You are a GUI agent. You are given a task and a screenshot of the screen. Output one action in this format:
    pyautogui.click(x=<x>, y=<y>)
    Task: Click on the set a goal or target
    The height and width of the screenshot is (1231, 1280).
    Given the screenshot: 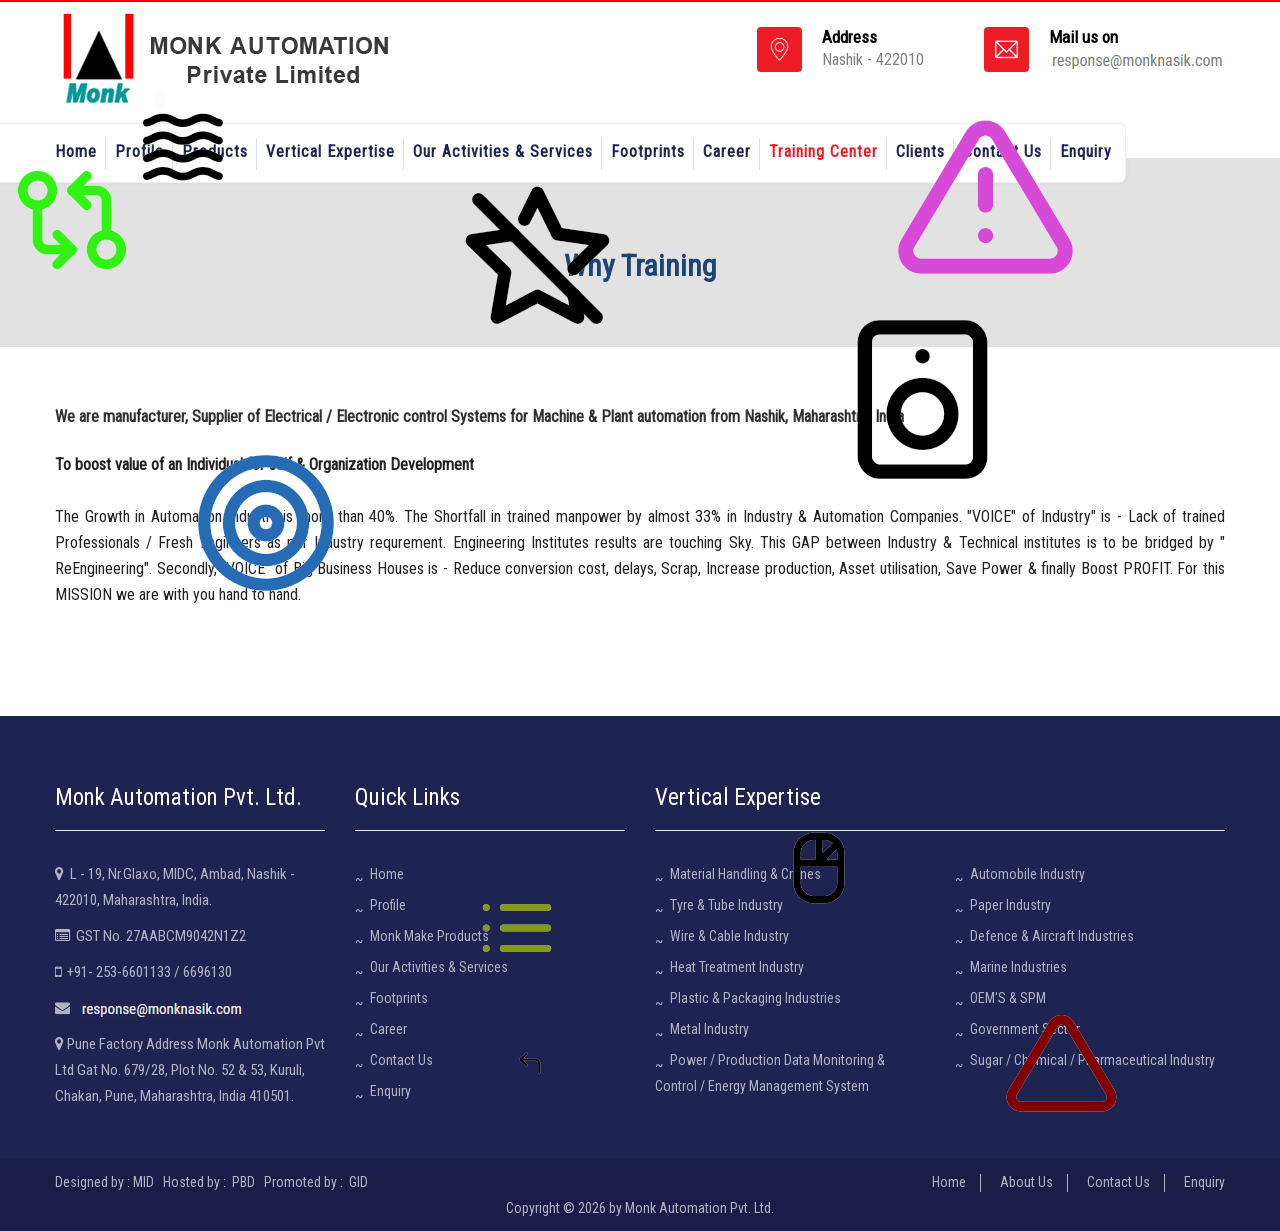 What is the action you would take?
    pyautogui.click(x=266, y=523)
    